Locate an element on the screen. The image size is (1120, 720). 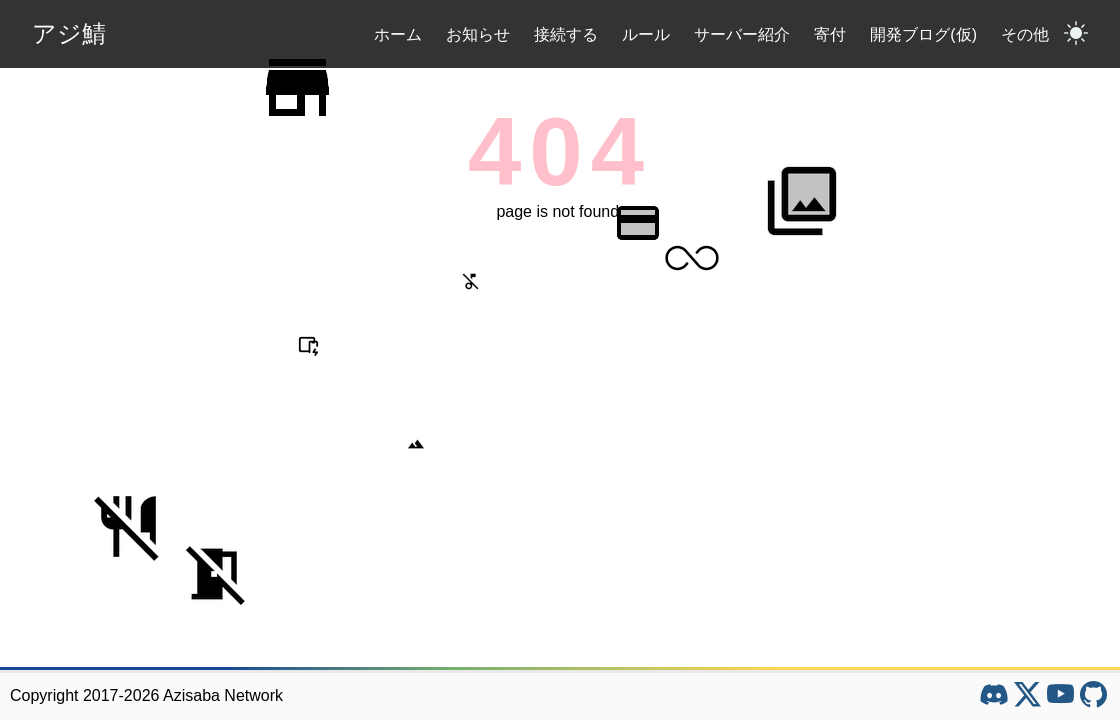
browse or open the store is located at coordinates (297, 87).